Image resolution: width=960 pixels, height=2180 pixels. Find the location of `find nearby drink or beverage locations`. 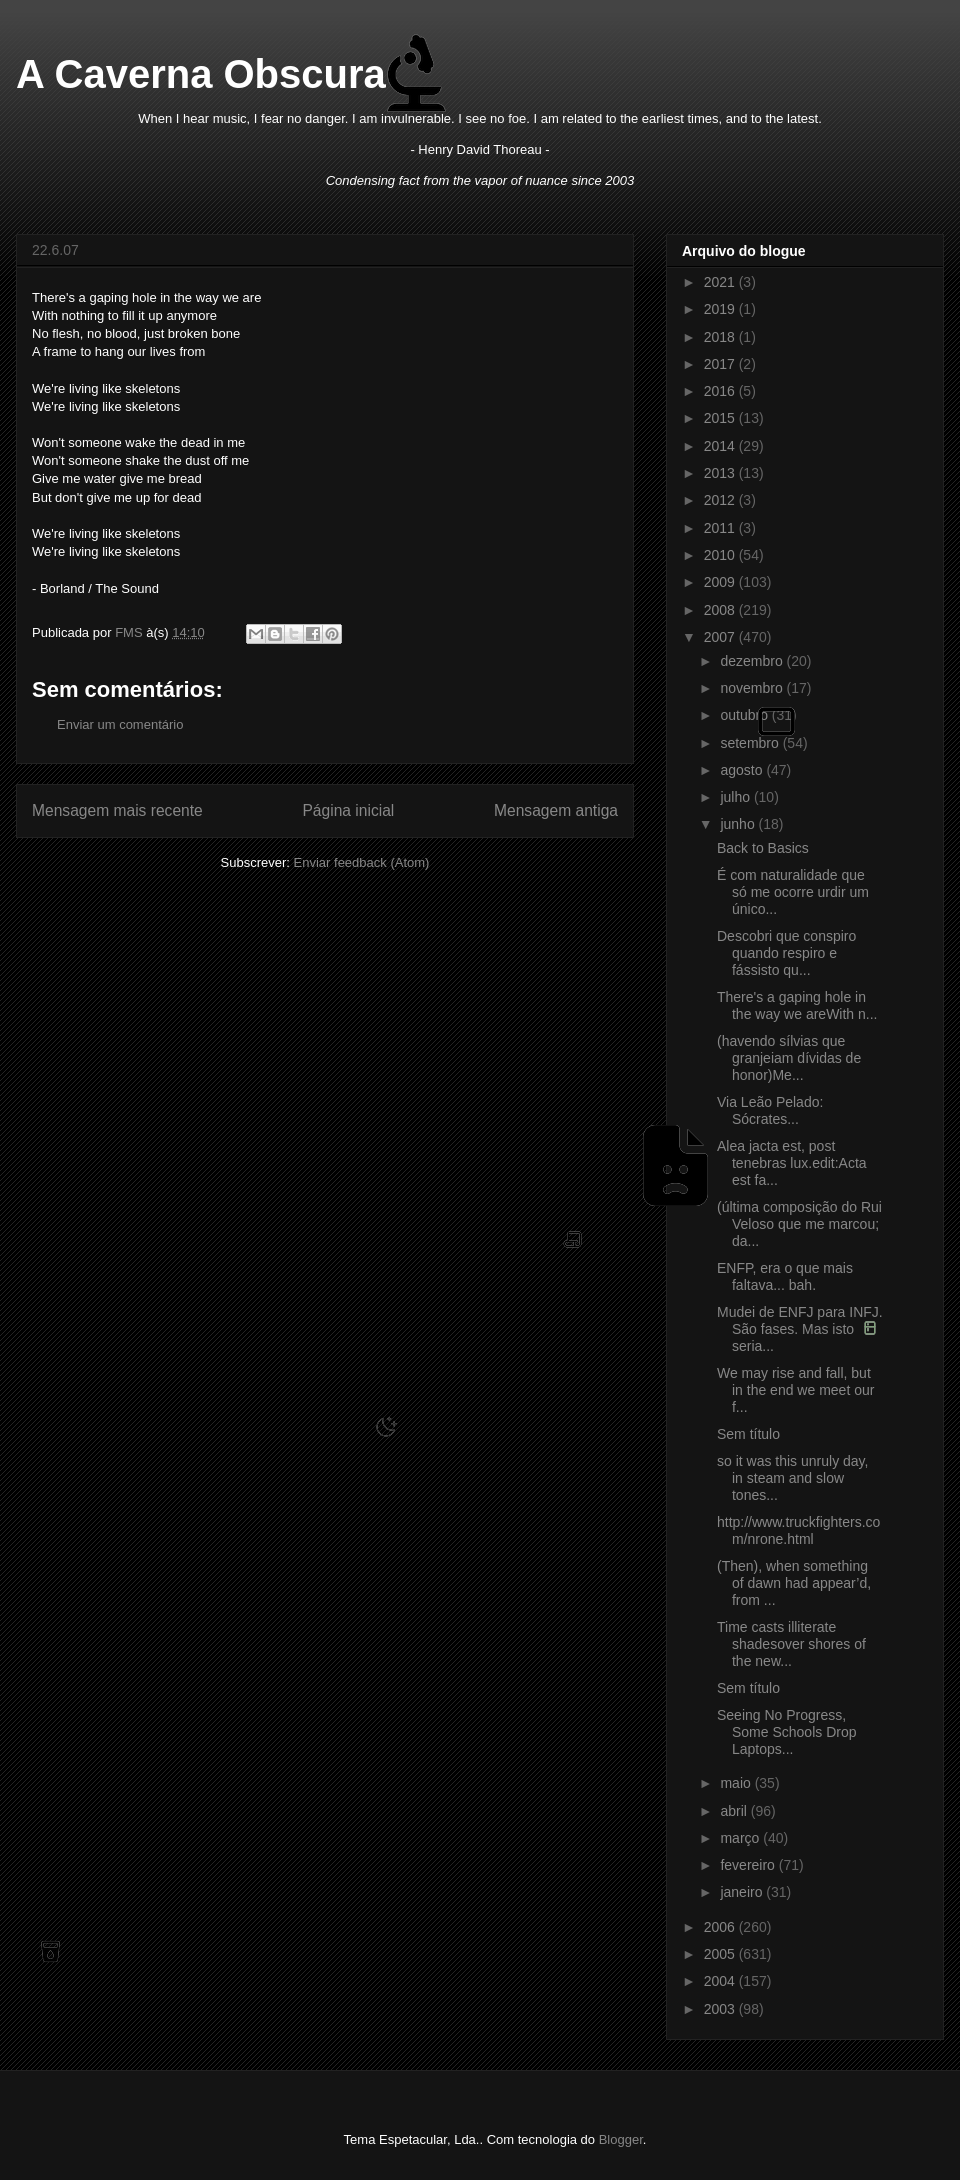

find nearby drink or beverage locations is located at coordinates (50, 1951).